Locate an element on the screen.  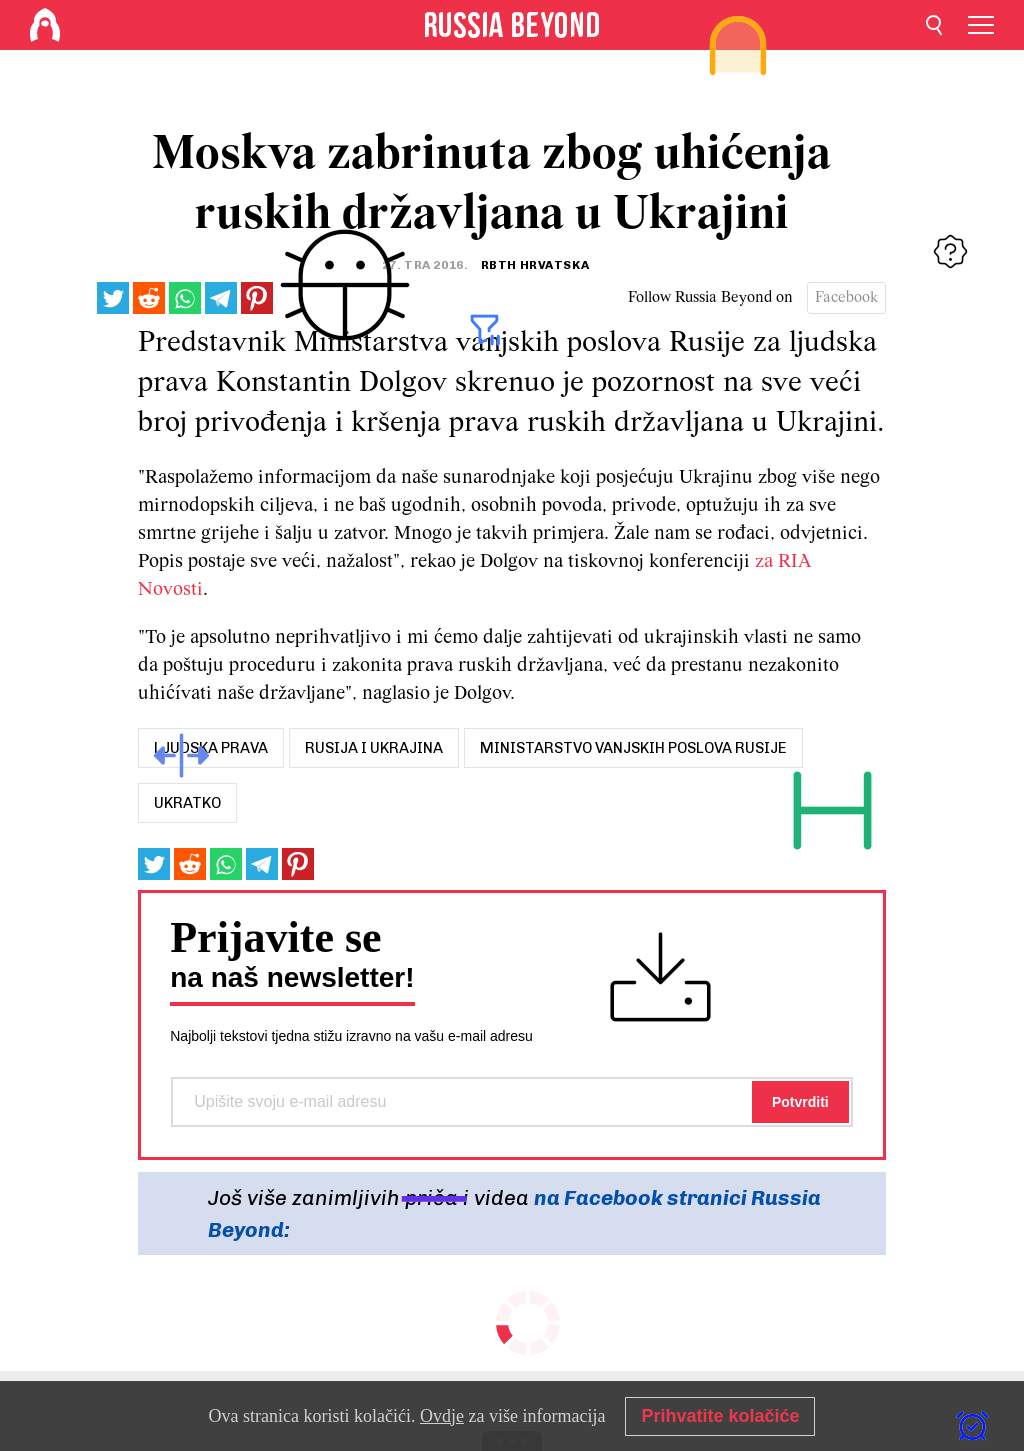
expand content horizontally is located at coordinates (181, 755).